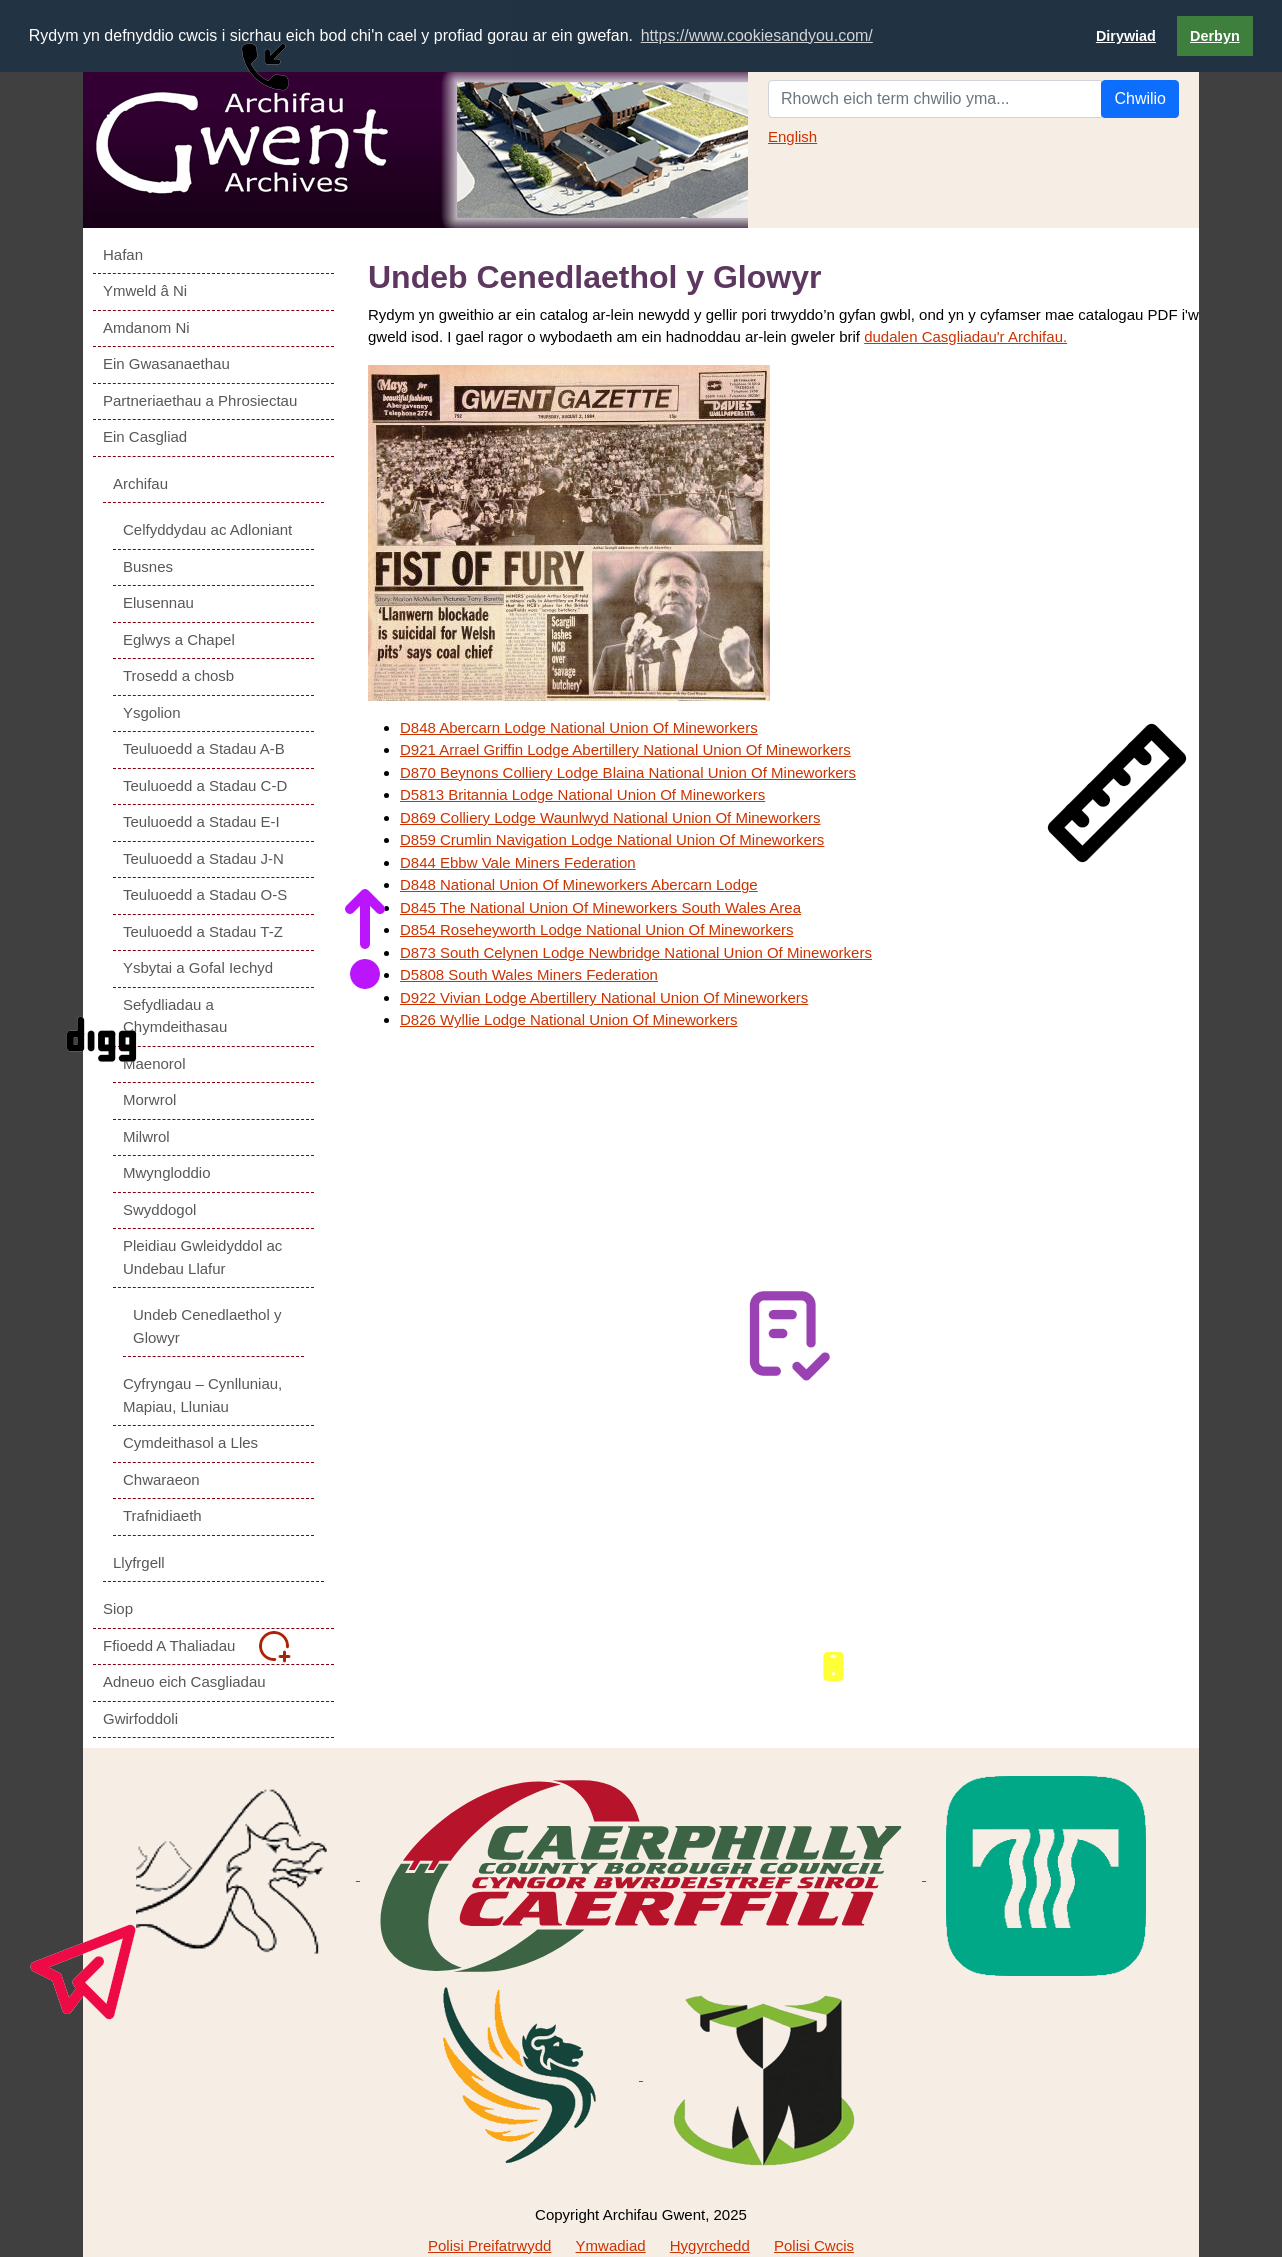 The height and width of the screenshot is (2257, 1282). What do you see at coordinates (833, 1666) in the screenshot?
I see `switch to mobile view` at bounding box center [833, 1666].